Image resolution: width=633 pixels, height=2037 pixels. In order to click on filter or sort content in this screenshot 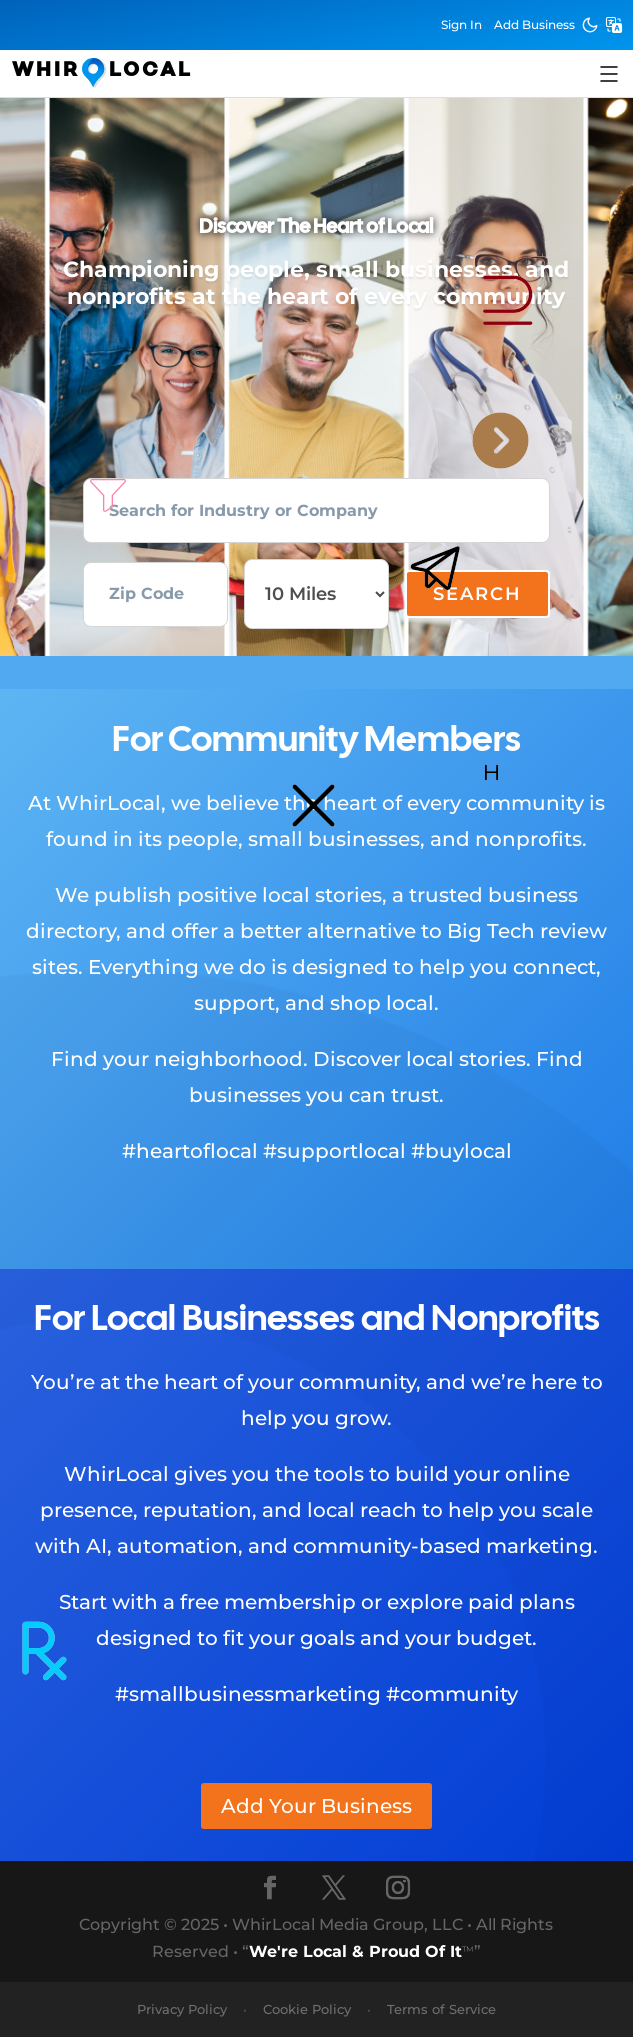, I will do `click(108, 494)`.